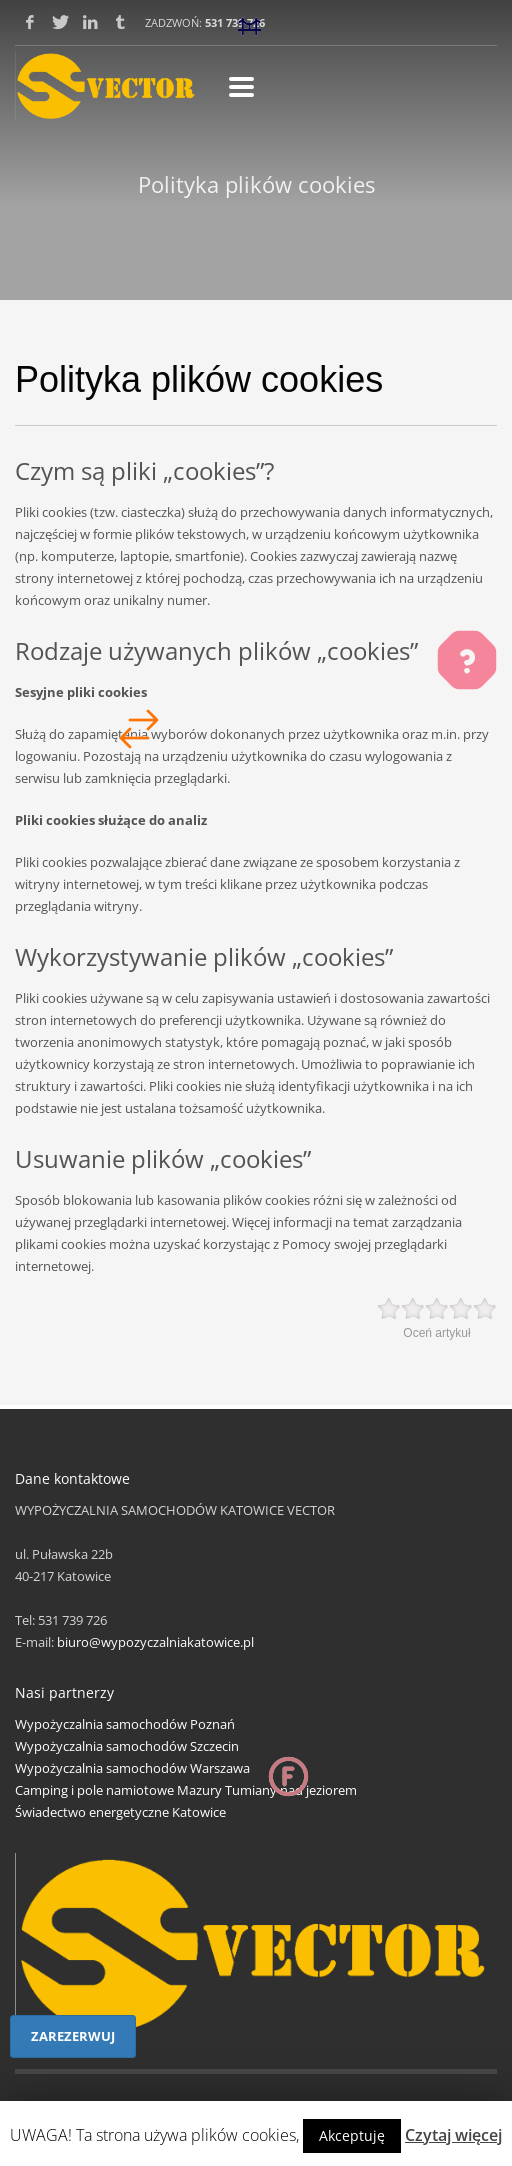 The width and height of the screenshot is (512, 2166). I want to click on view bridge or infrastructure information, so click(249, 26).